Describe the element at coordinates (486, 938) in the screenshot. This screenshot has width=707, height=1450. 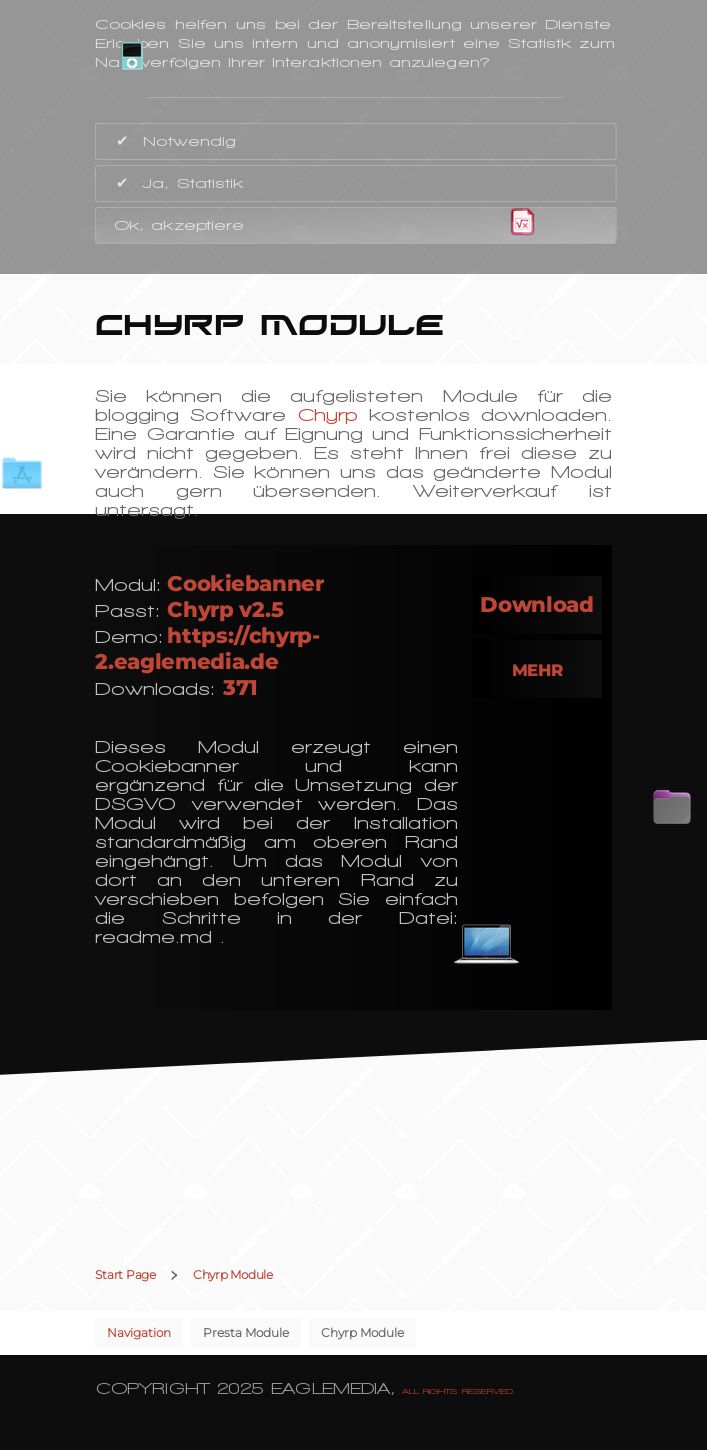
I see `open the computer or my mac view in Finder` at that location.